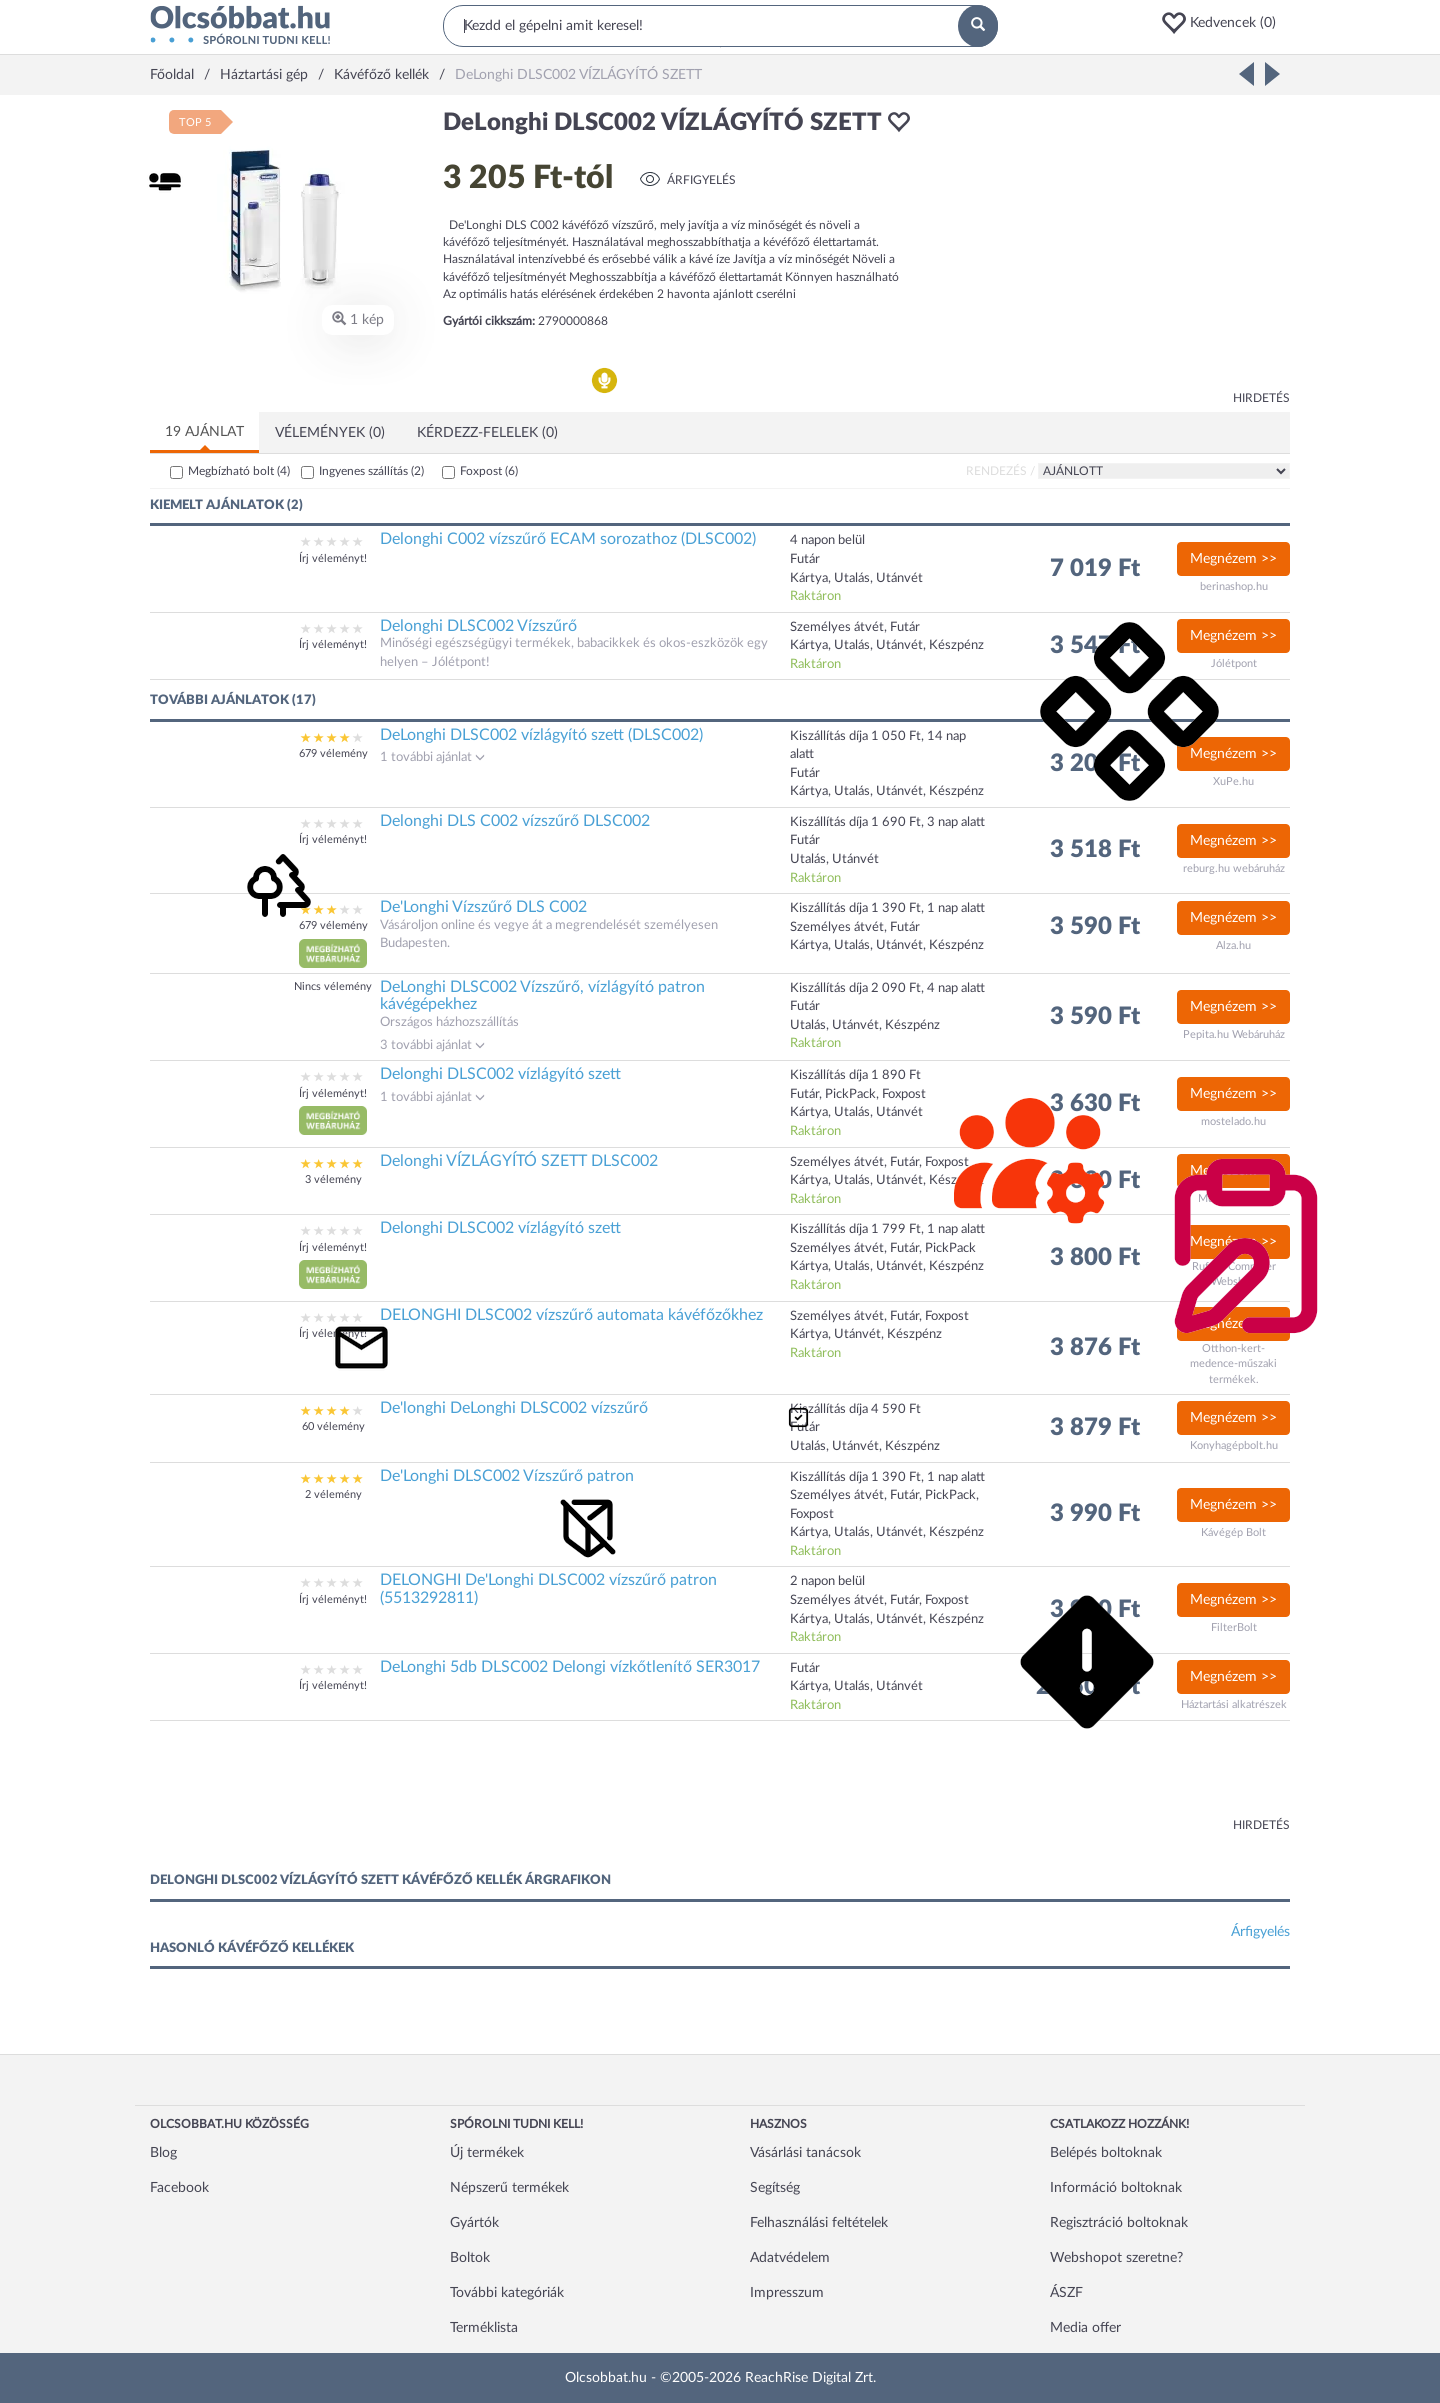 This screenshot has height=2403, width=1440. I want to click on view parks or natural areas nearby, so click(280, 884).